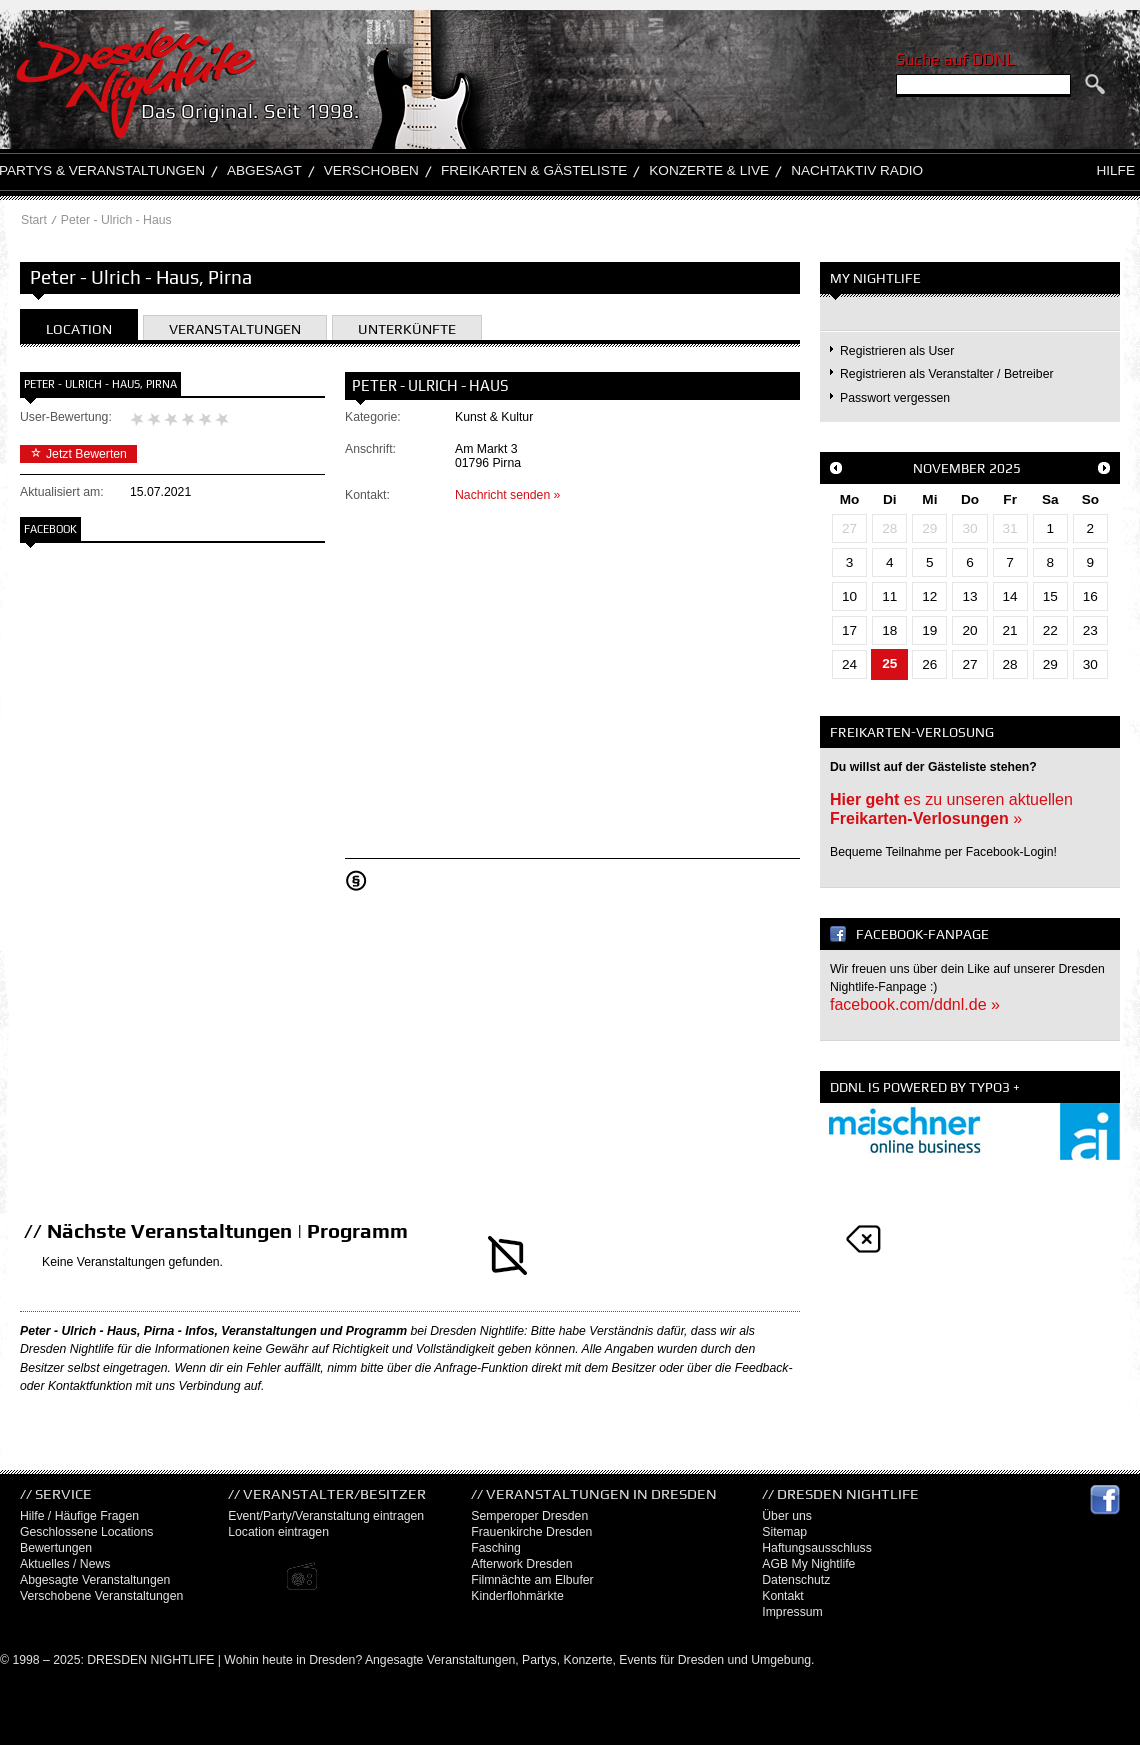 Image resolution: width=1140 pixels, height=1745 pixels. Describe the element at coordinates (507, 1255) in the screenshot. I see `disable perspective view mode` at that location.